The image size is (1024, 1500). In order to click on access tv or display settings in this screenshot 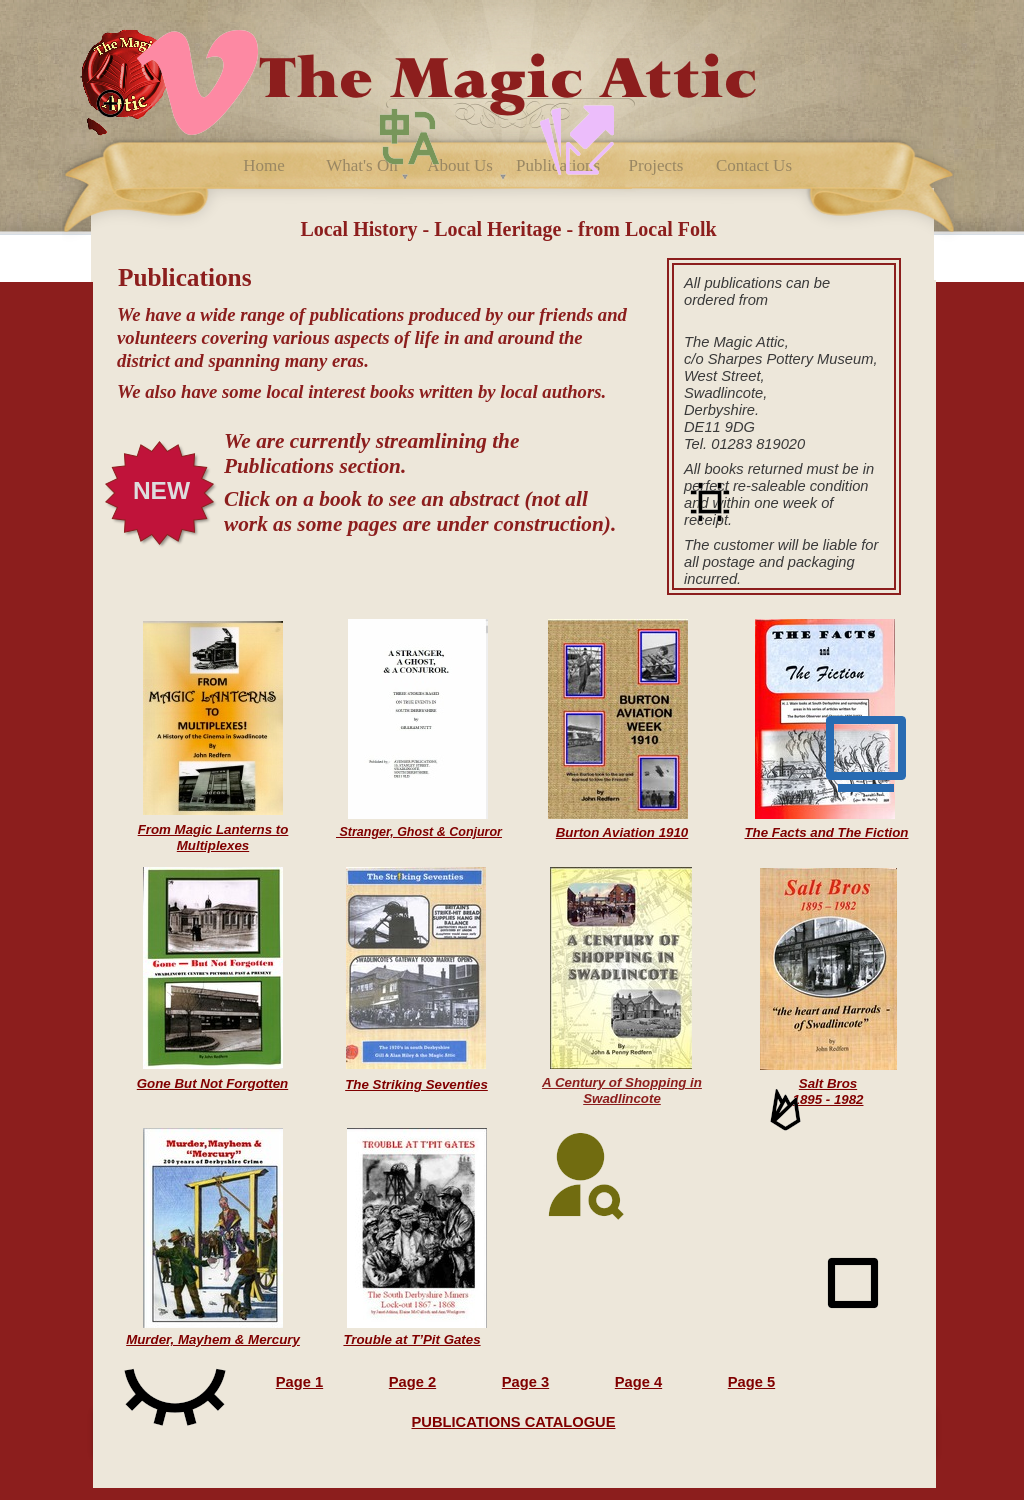, I will do `click(866, 752)`.